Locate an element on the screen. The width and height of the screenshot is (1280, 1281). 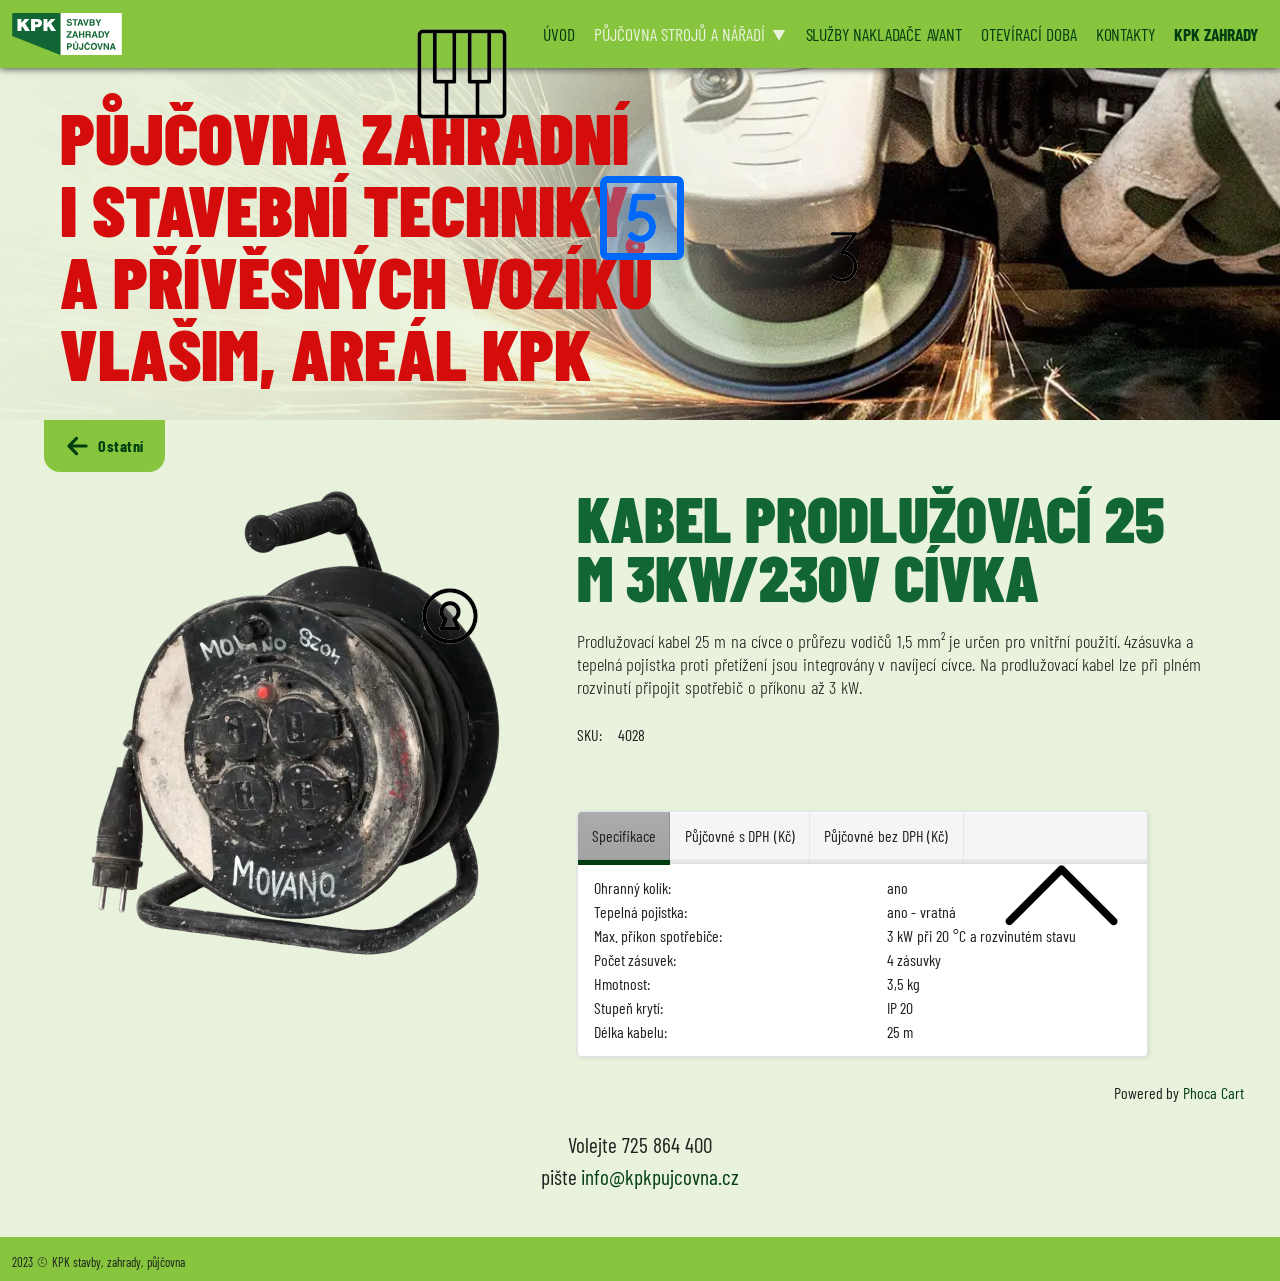
access security or privacy settings is located at coordinates (450, 616).